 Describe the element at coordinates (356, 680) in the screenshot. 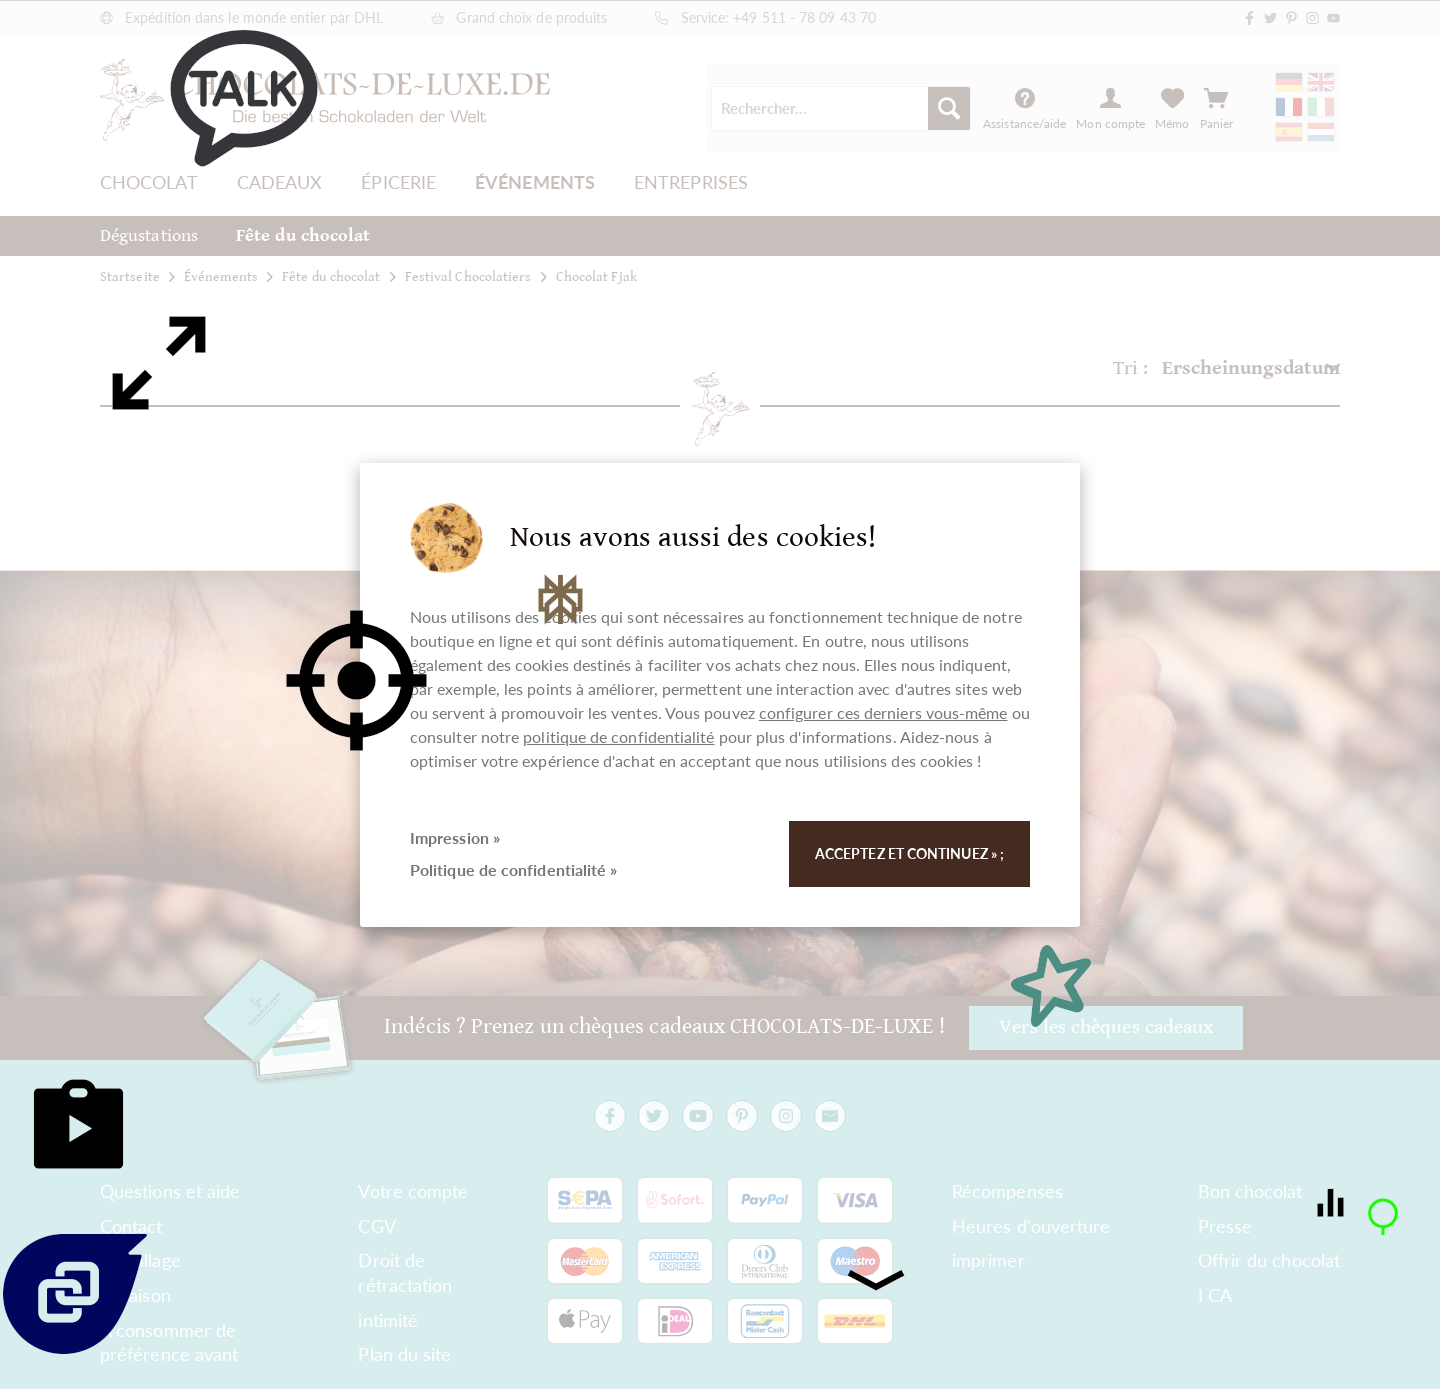

I see `center or focus on current location` at that location.